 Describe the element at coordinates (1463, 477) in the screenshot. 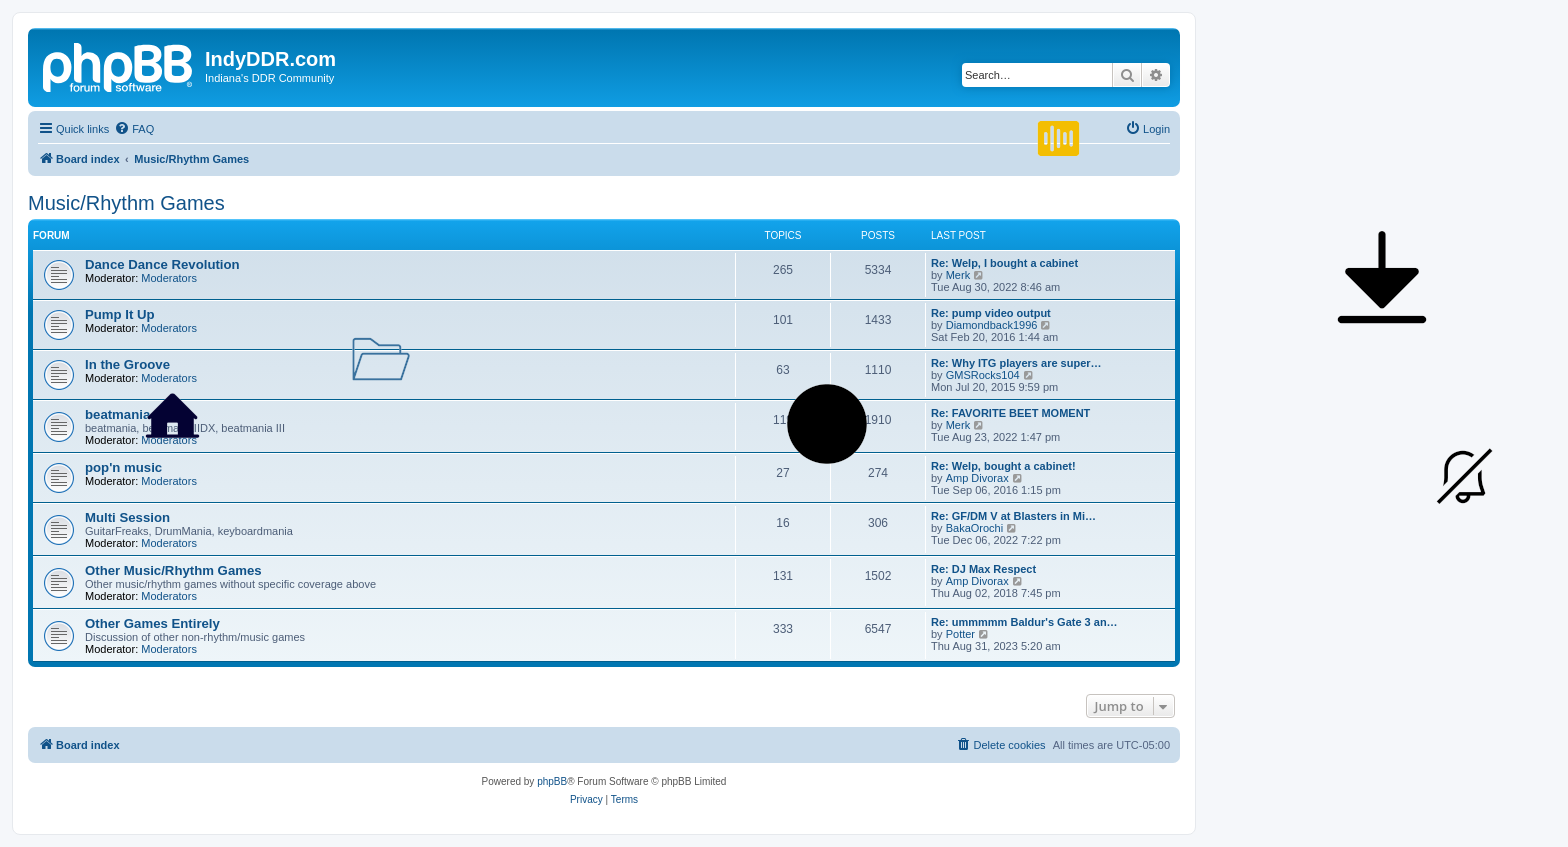

I see `mute notifications` at that location.